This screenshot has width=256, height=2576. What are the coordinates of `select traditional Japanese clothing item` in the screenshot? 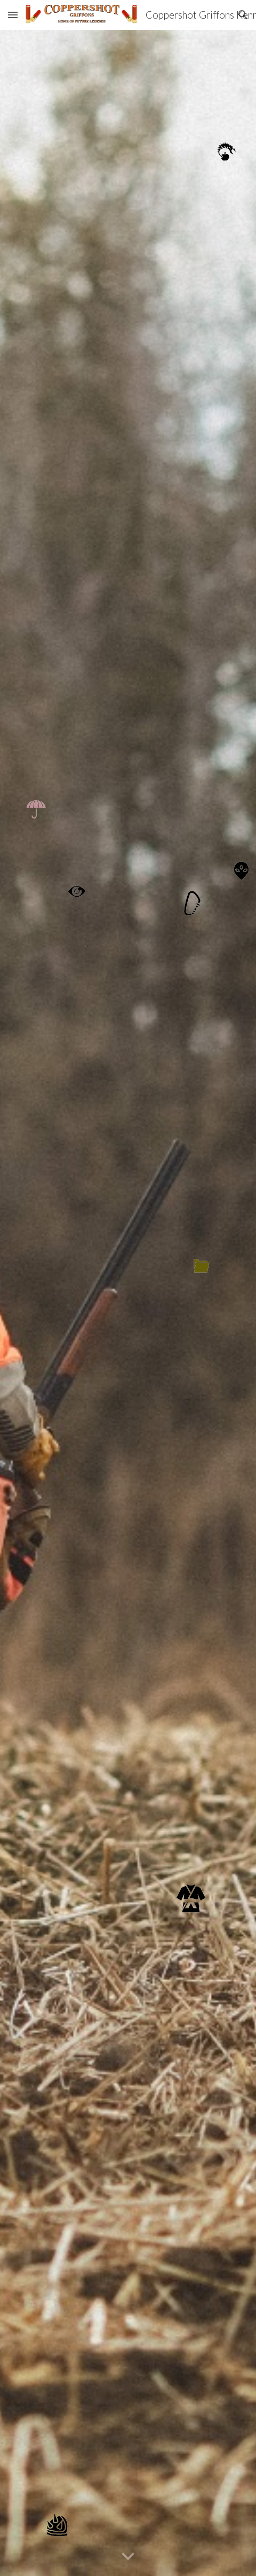 It's located at (191, 1898).